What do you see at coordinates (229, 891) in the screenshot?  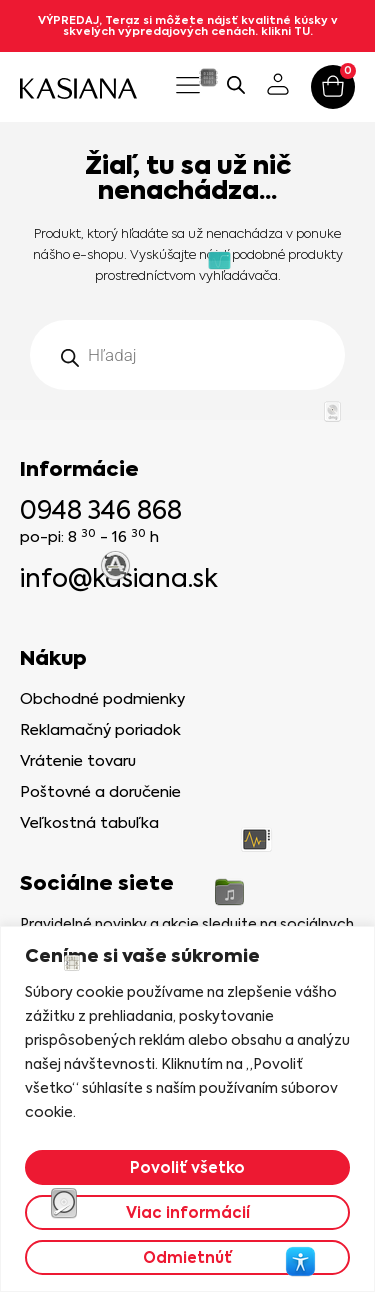 I see `open your music folder` at bounding box center [229, 891].